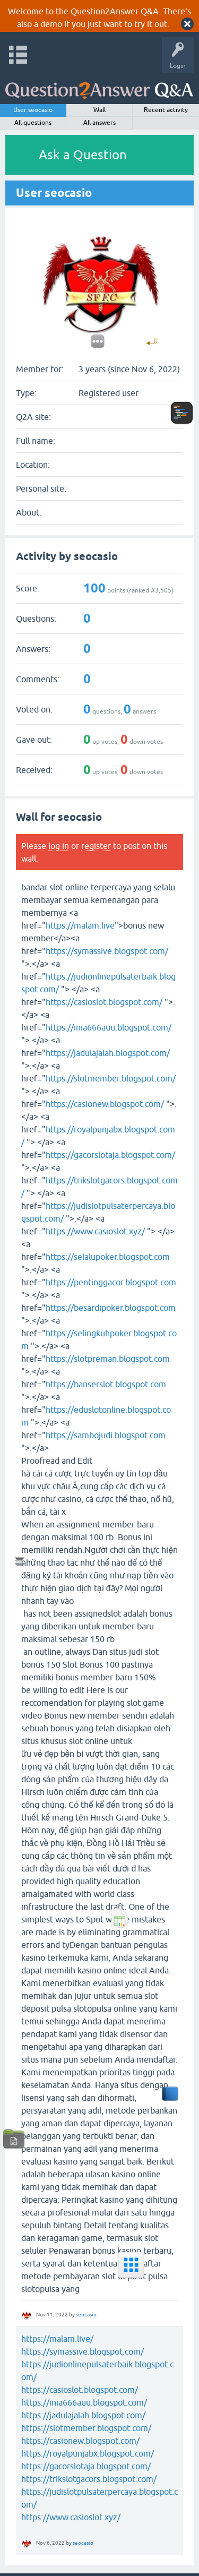 This screenshot has width=199, height=2576. Describe the element at coordinates (181, 413) in the screenshot. I see `open software development tools` at that location.